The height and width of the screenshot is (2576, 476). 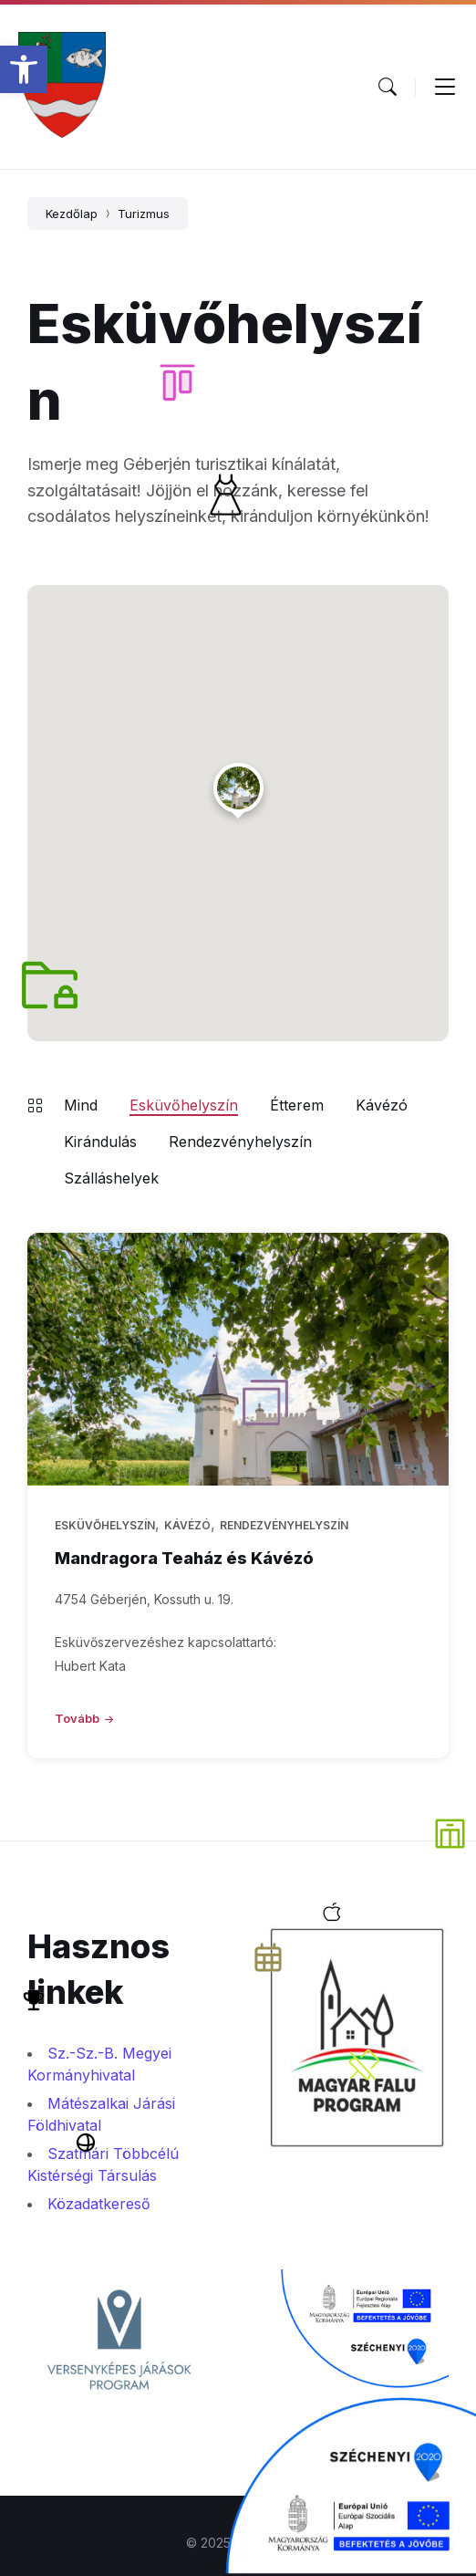 What do you see at coordinates (268, 1958) in the screenshot?
I see `view calendar with scheduled events` at bounding box center [268, 1958].